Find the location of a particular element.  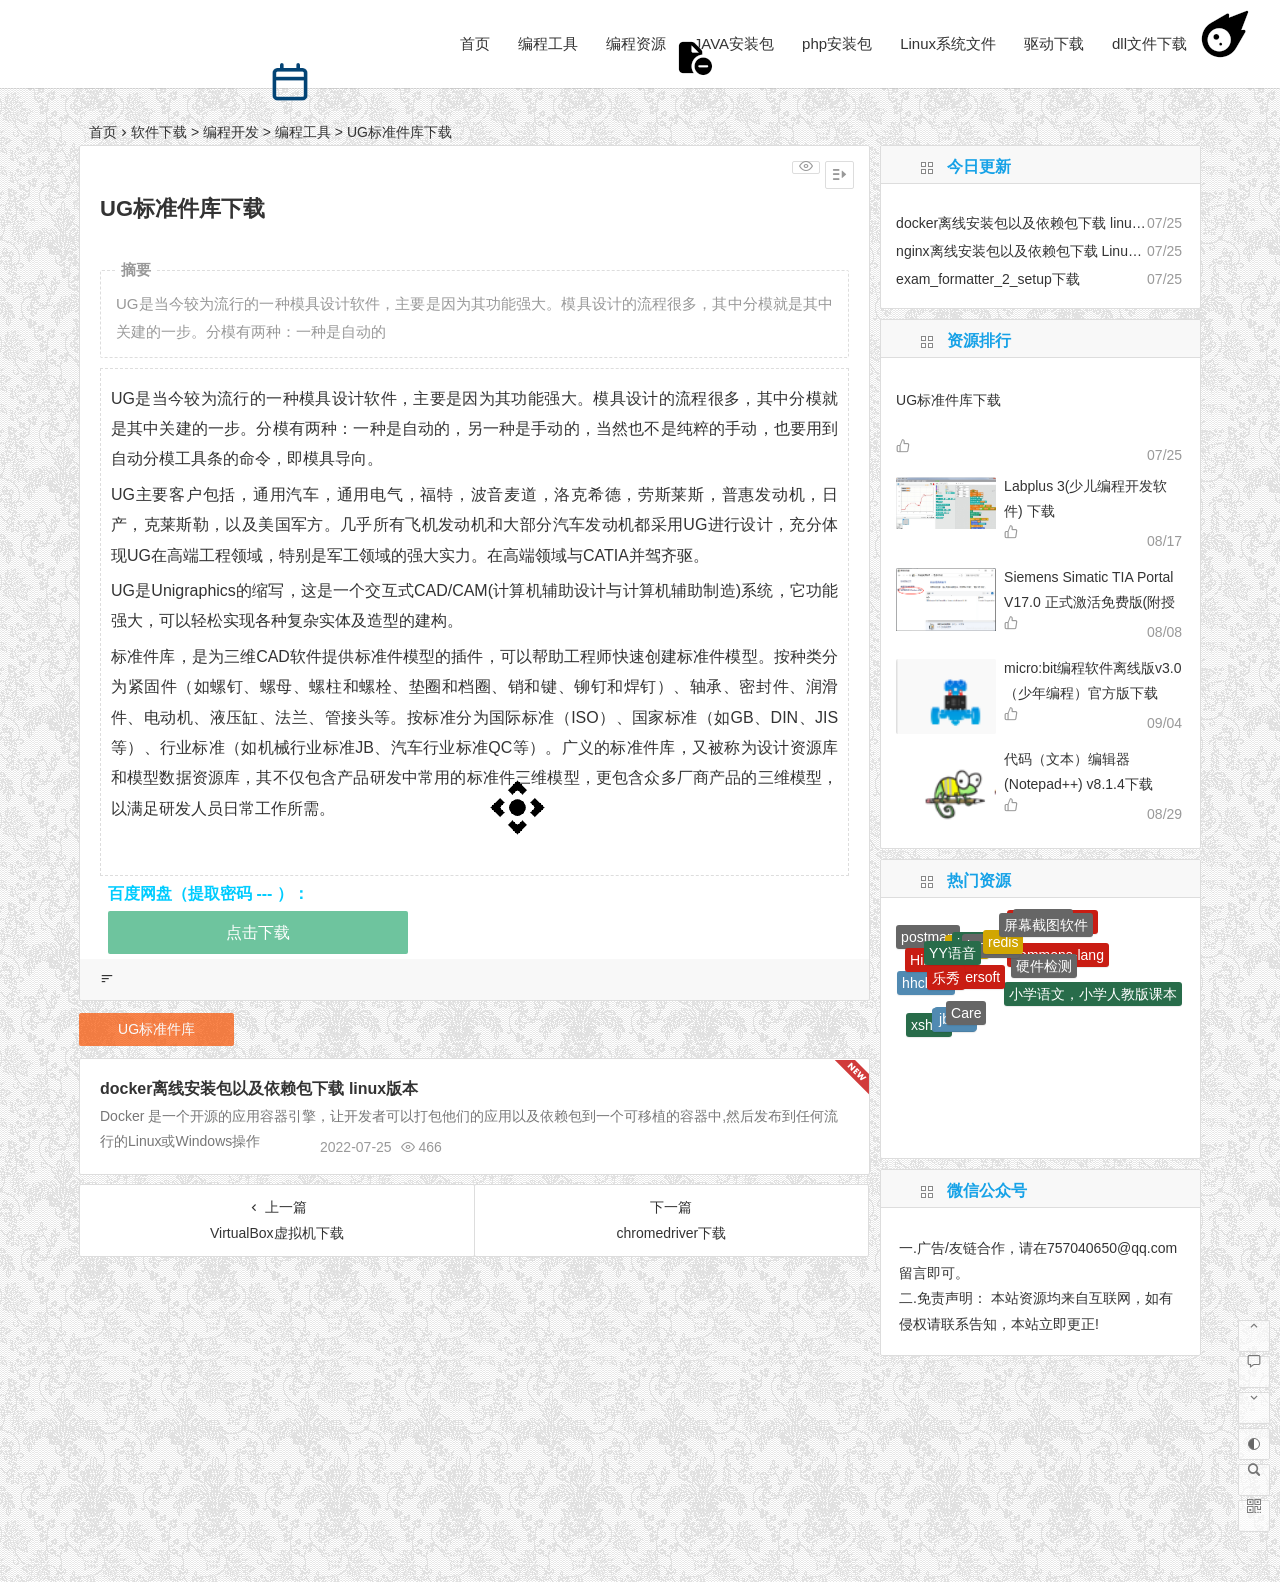

view calendar or schedule is located at coordinates (290, 83).